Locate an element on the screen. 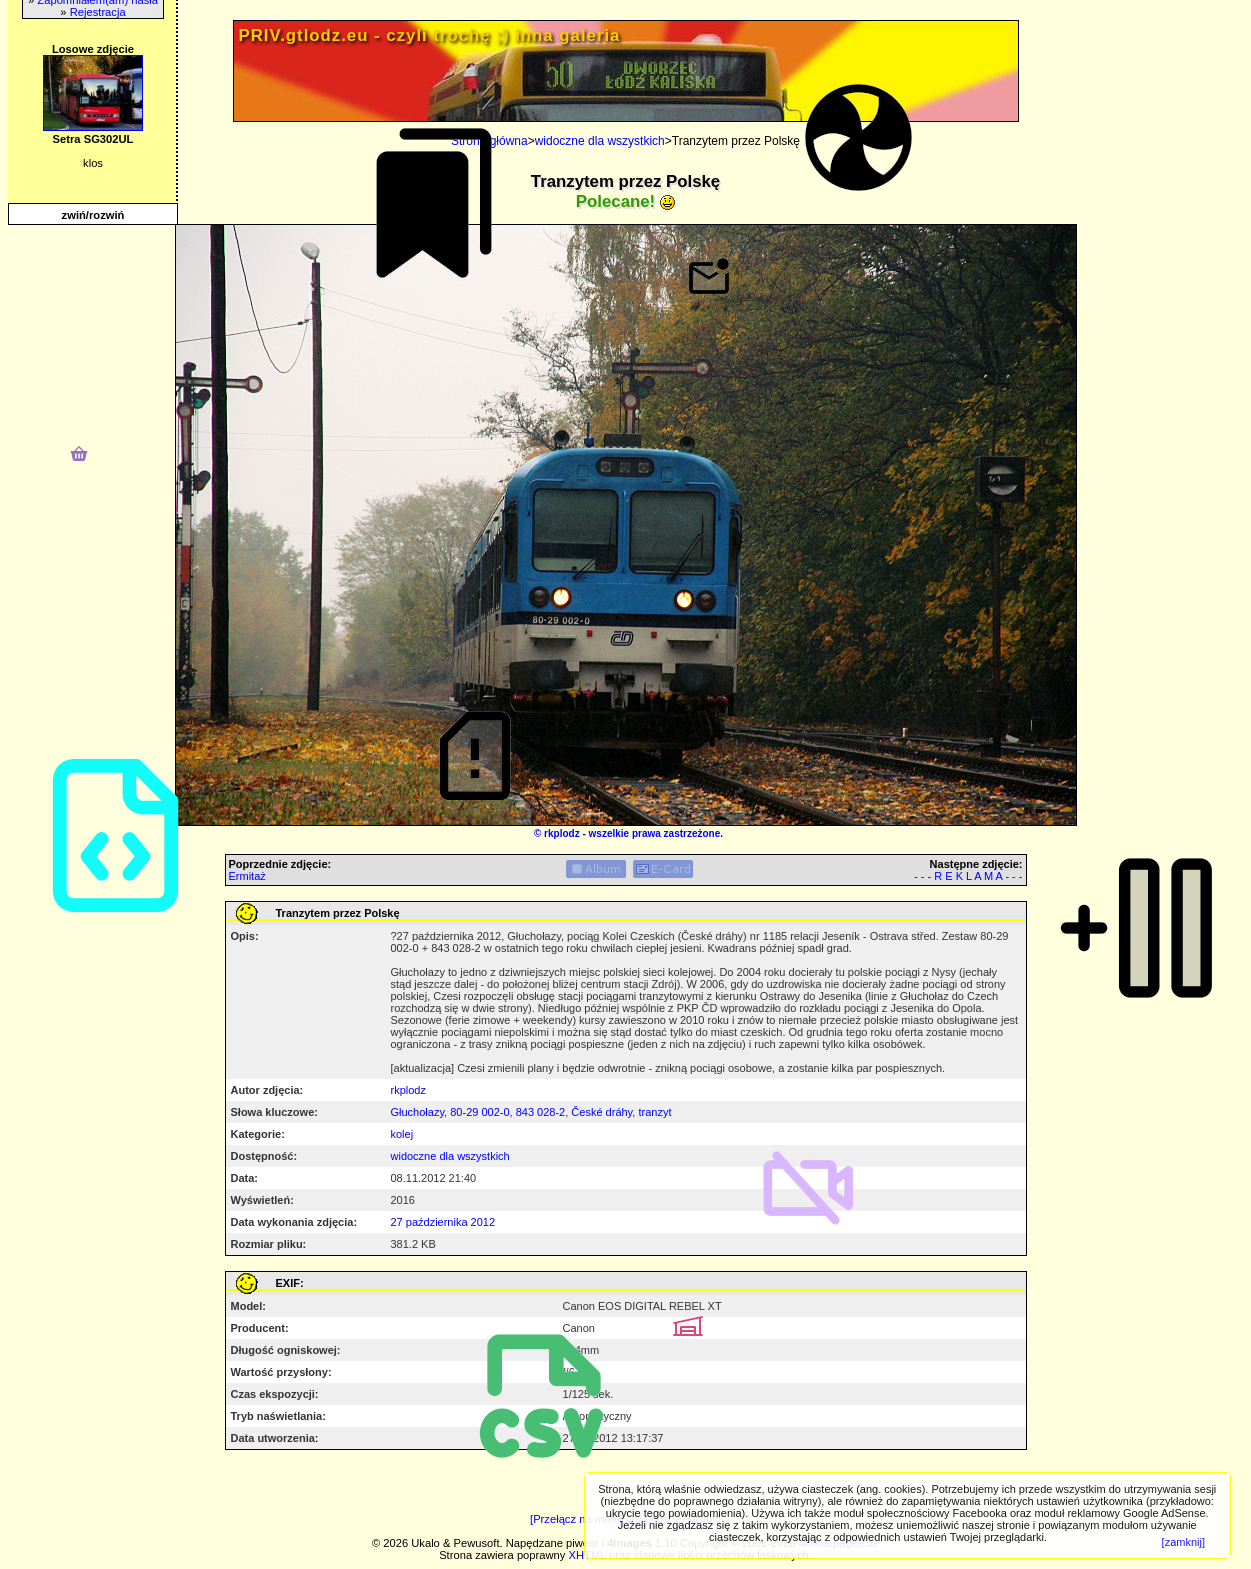 This screenshot has height=1569, width=1251. view source code file is located at coordinates (115, 835).